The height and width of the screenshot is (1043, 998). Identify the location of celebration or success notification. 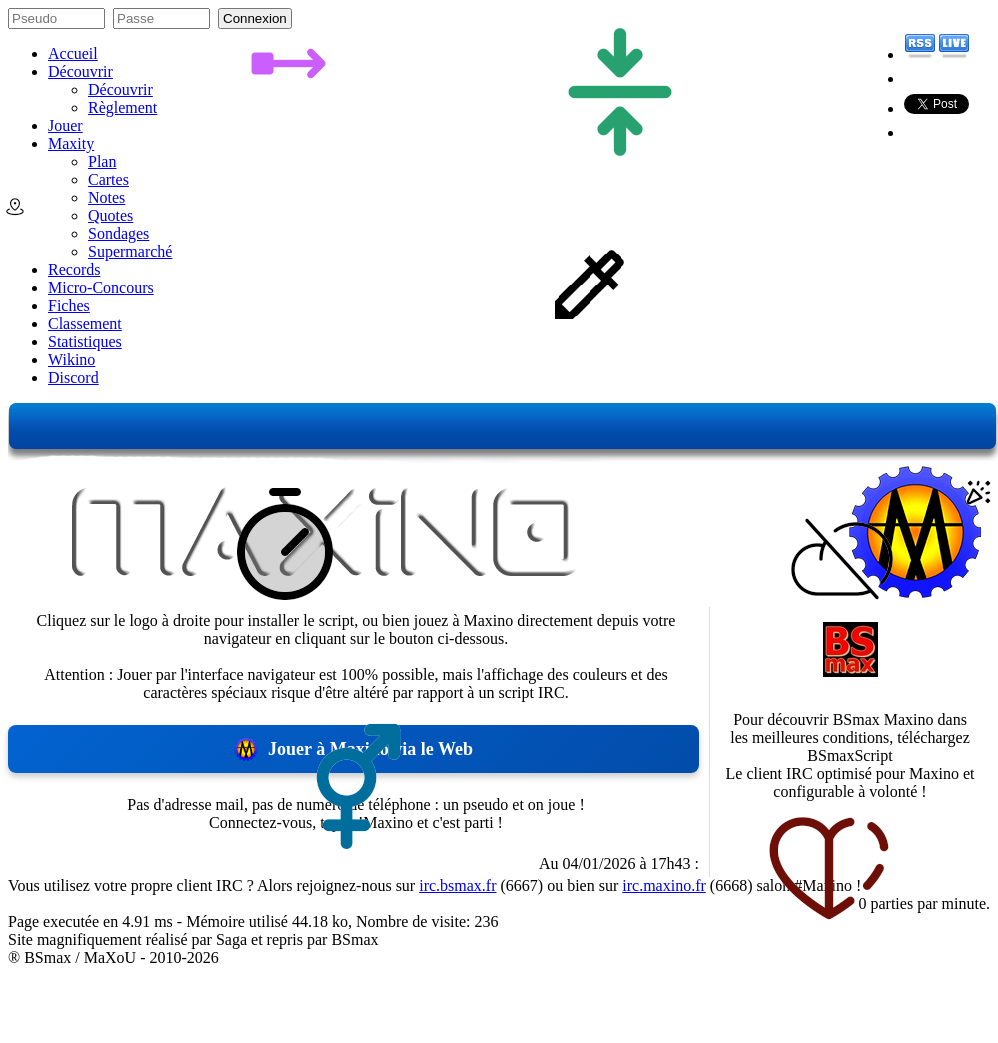
(979, 492).